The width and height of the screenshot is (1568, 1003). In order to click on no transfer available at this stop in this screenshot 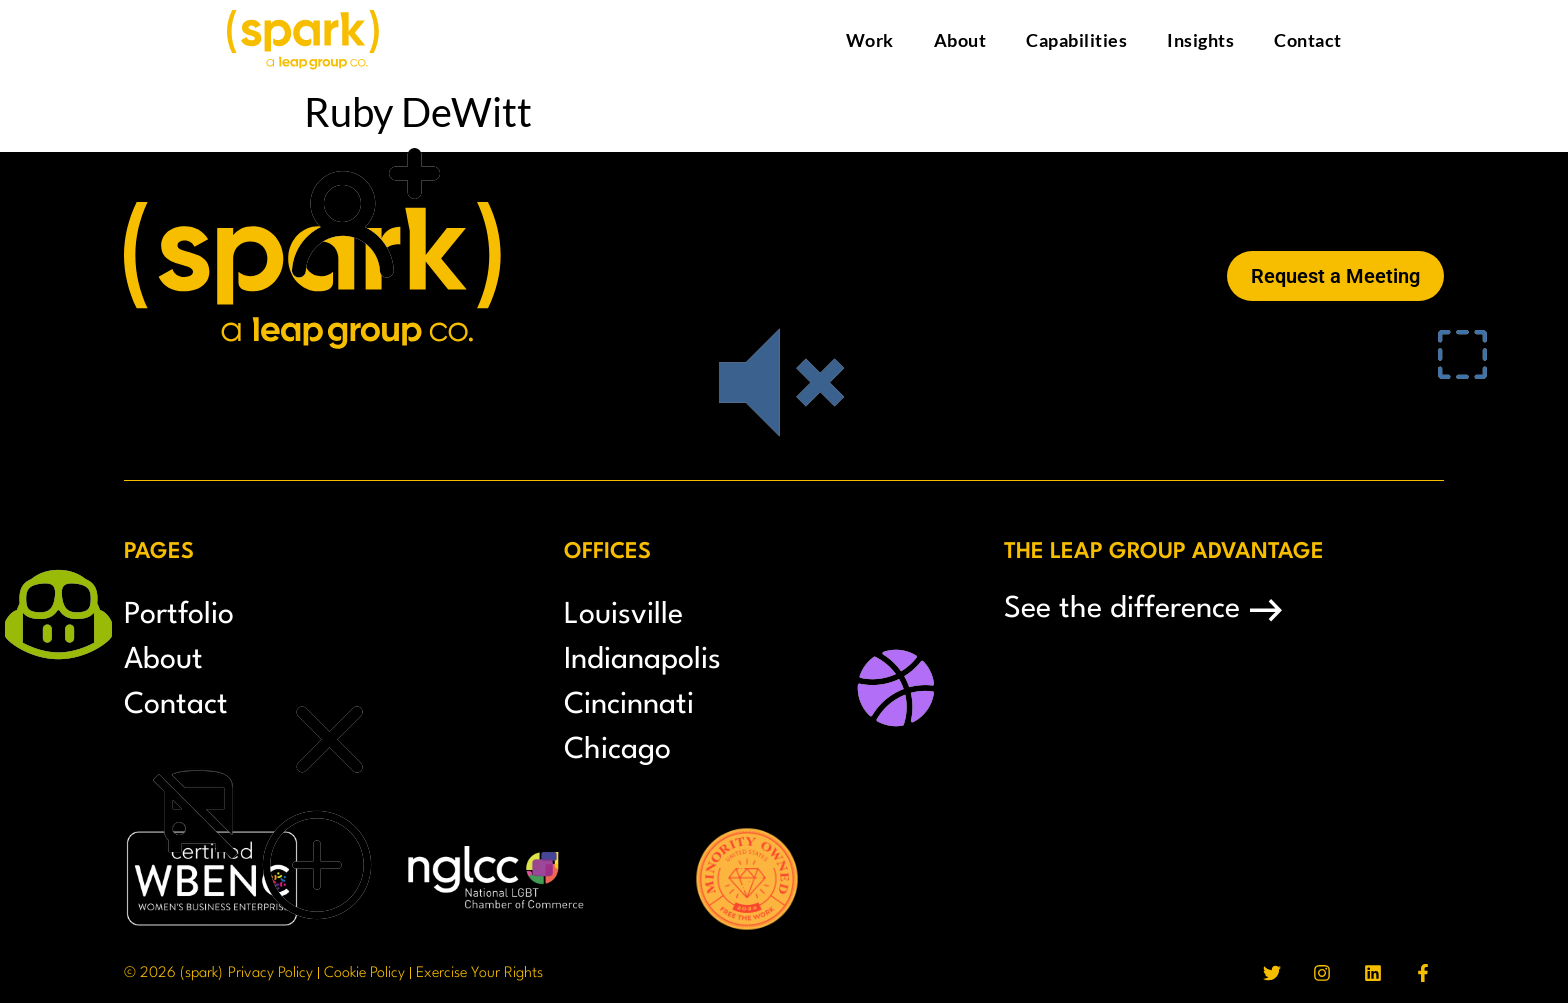, I will do `click(198, 813)`.